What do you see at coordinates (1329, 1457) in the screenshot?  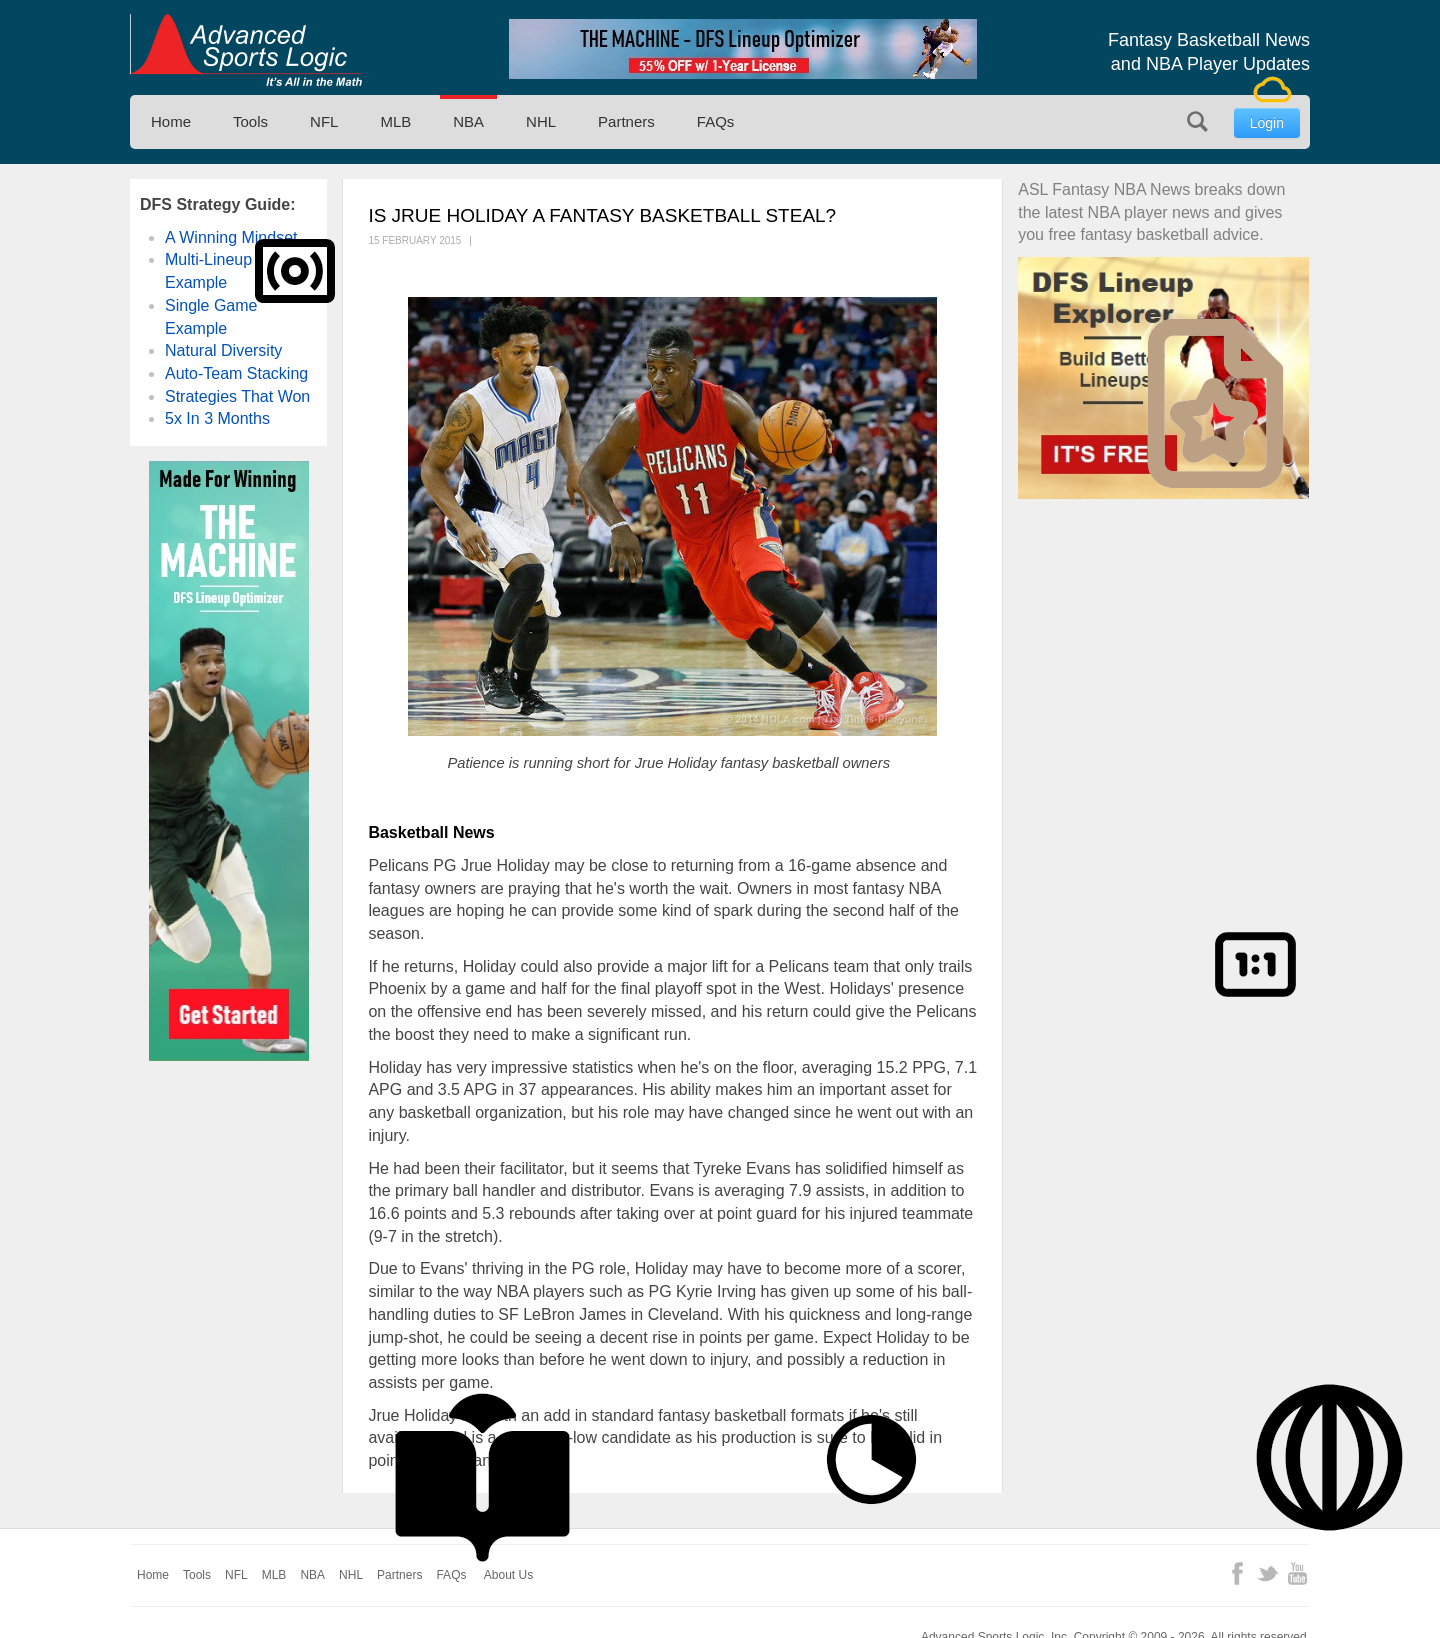 I see `view longitude or meridian lines on a map` at bounding box center [1329, 1457].